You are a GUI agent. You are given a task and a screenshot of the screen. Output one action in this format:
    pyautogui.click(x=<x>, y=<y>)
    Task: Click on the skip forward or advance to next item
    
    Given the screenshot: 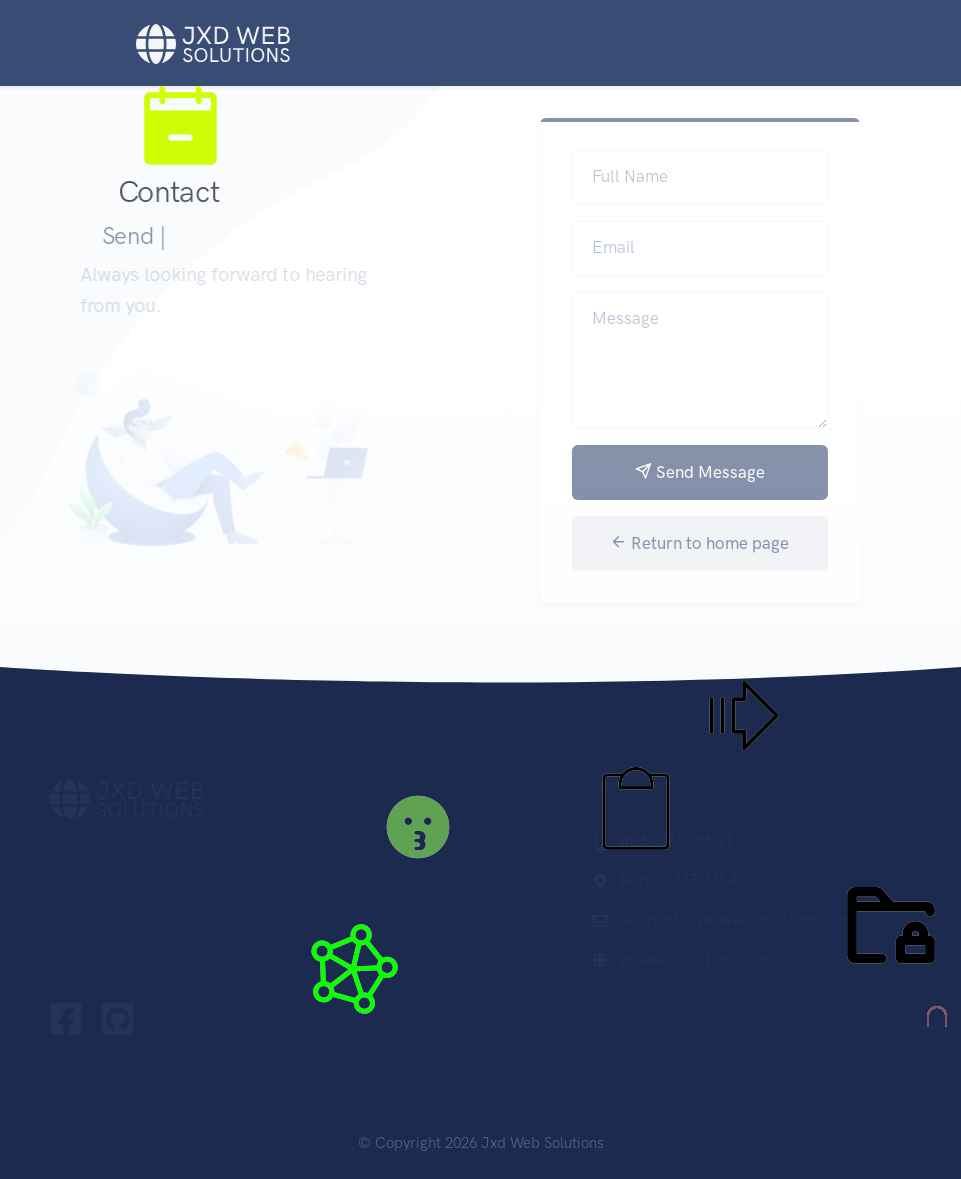 What is the action you would take?
    pyautogui.click(x=741, y=715)
    